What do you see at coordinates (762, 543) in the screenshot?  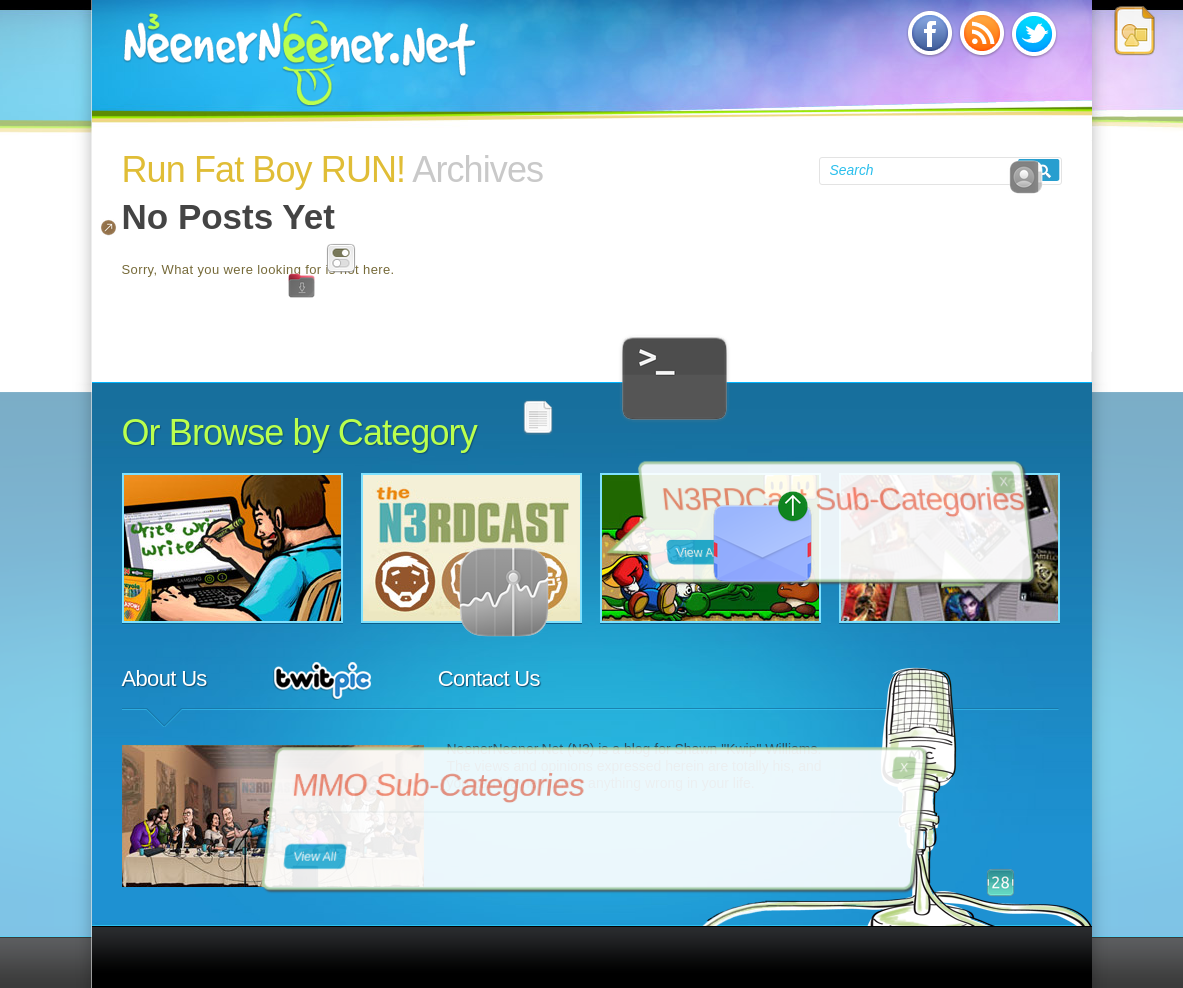 I see `message sent successfully` at bounding box center [762, 543].